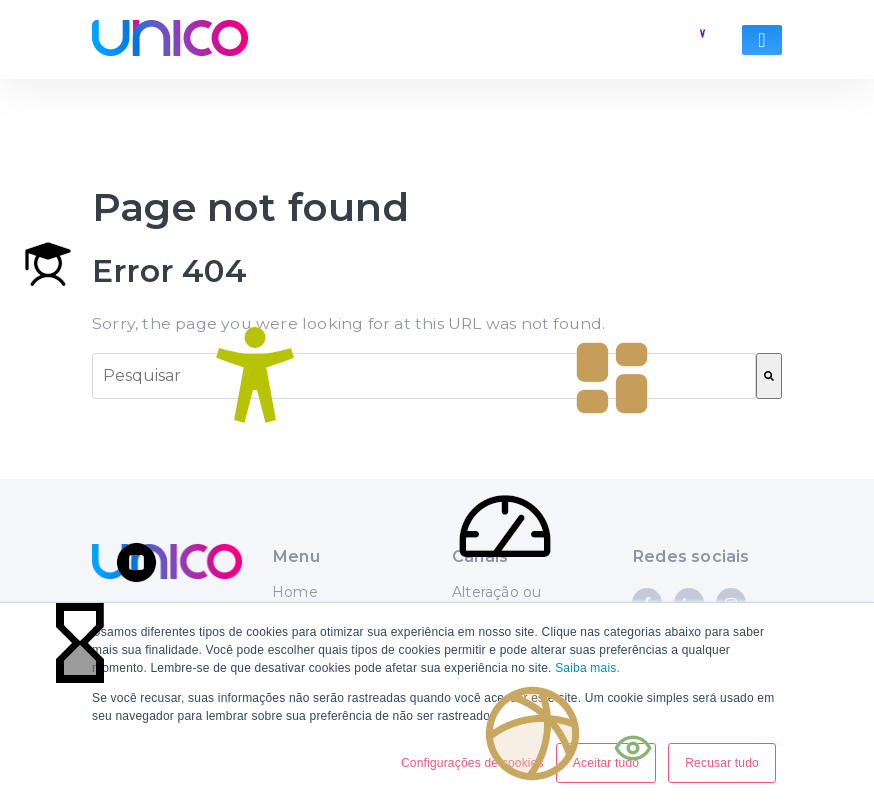  I want to click on view student profile or account, so click(48, 265).